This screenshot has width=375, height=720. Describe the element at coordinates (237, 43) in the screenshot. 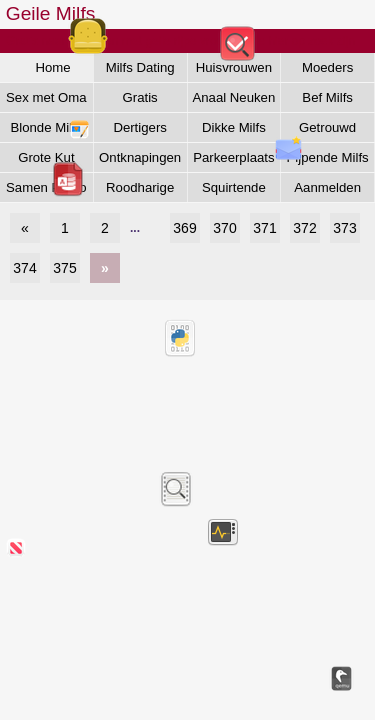

I see `open system configuration tool` at that location.